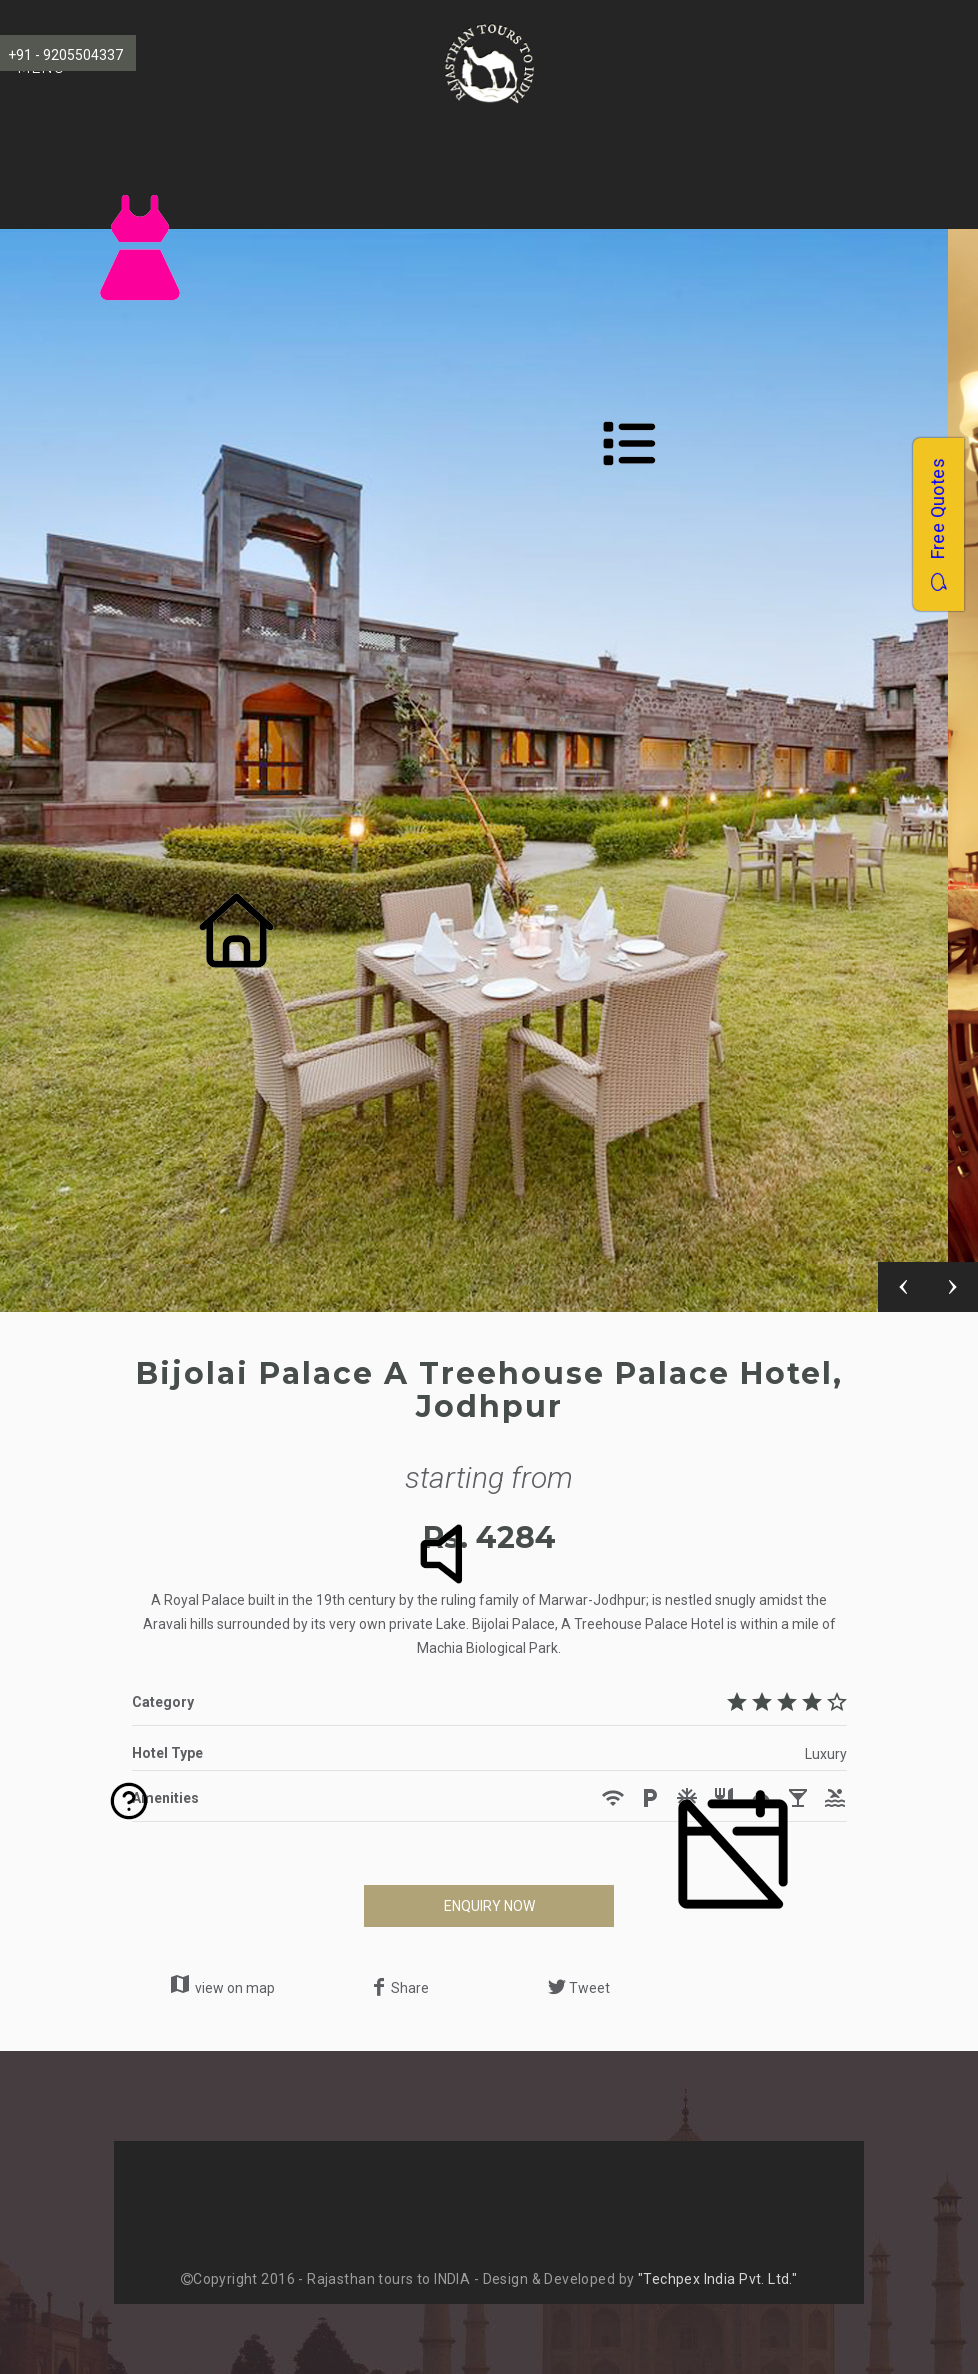  What do you see at coordinates (236, 930) in the screenshot?
I see `navigate to the home screen` at bounding box center [236, 930].